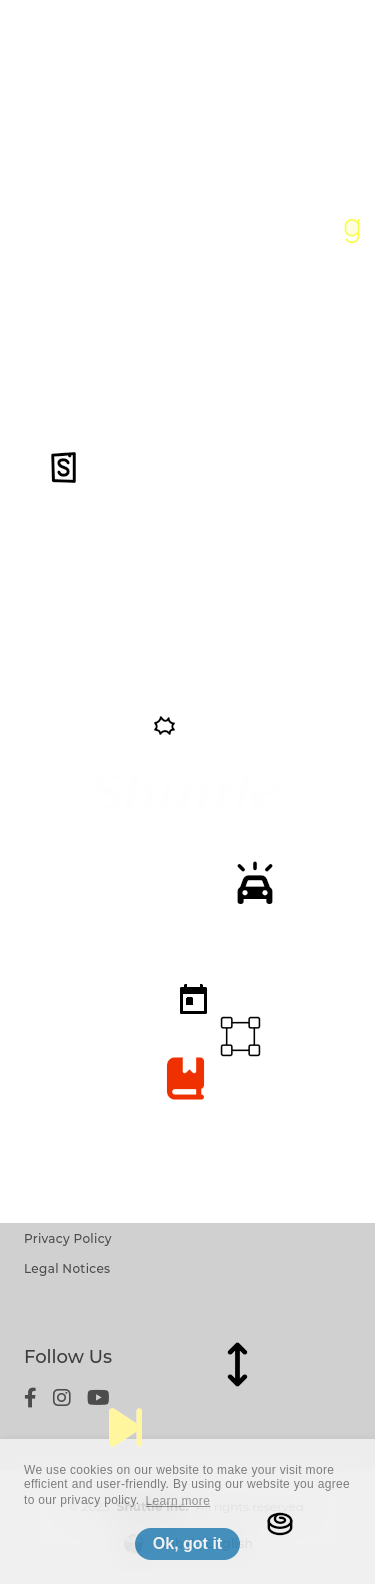  What do you see at coordinates (352, 231) in the screenshot?
I see `open Goodreads app or website` at bounding box center [352, 231].